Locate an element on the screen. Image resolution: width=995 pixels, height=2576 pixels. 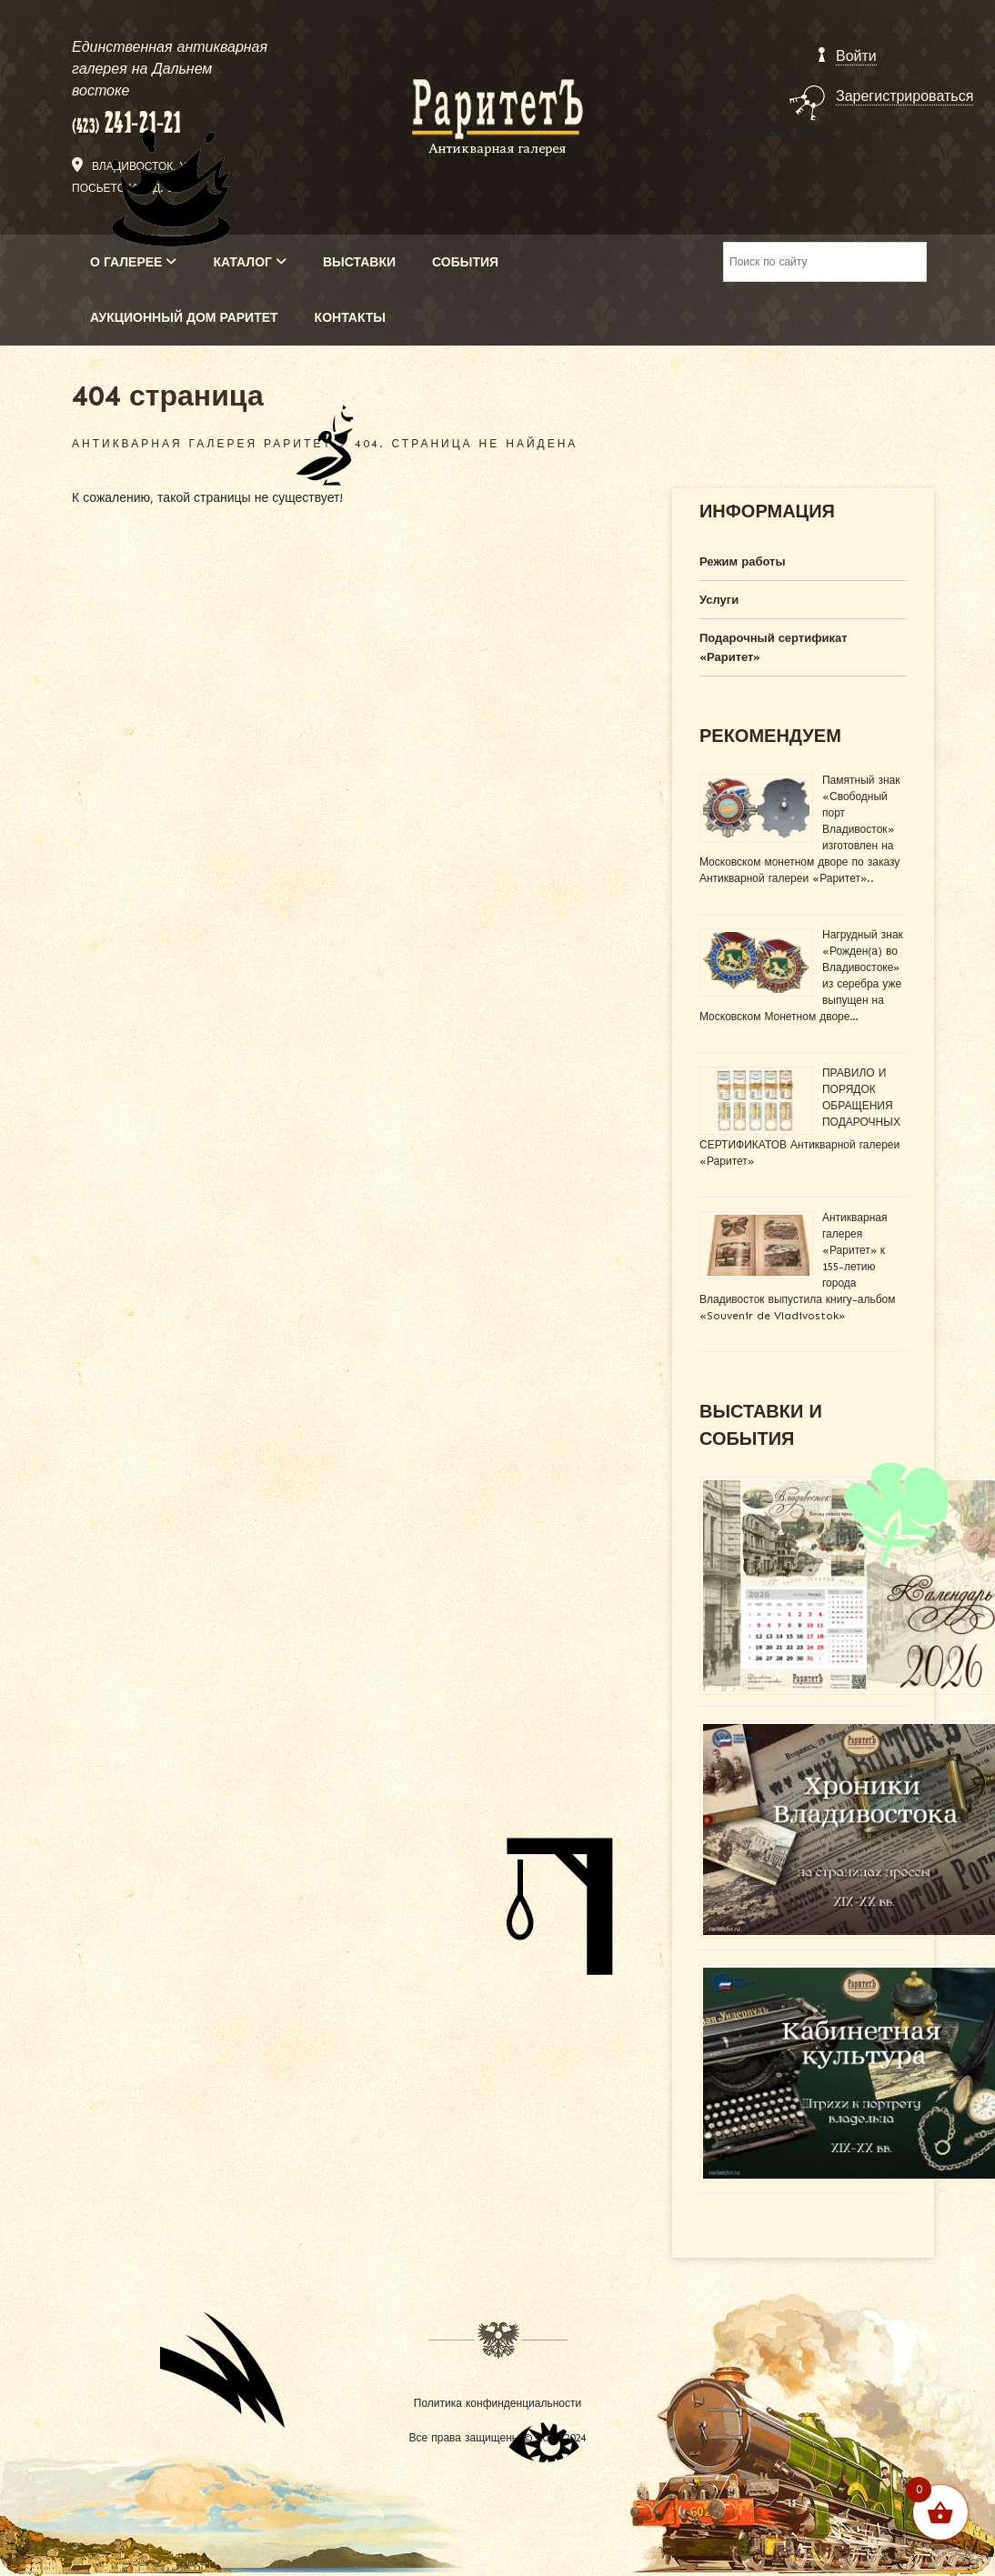
indicates cotton or natural fiber material is located at coordinates (896, 1514).